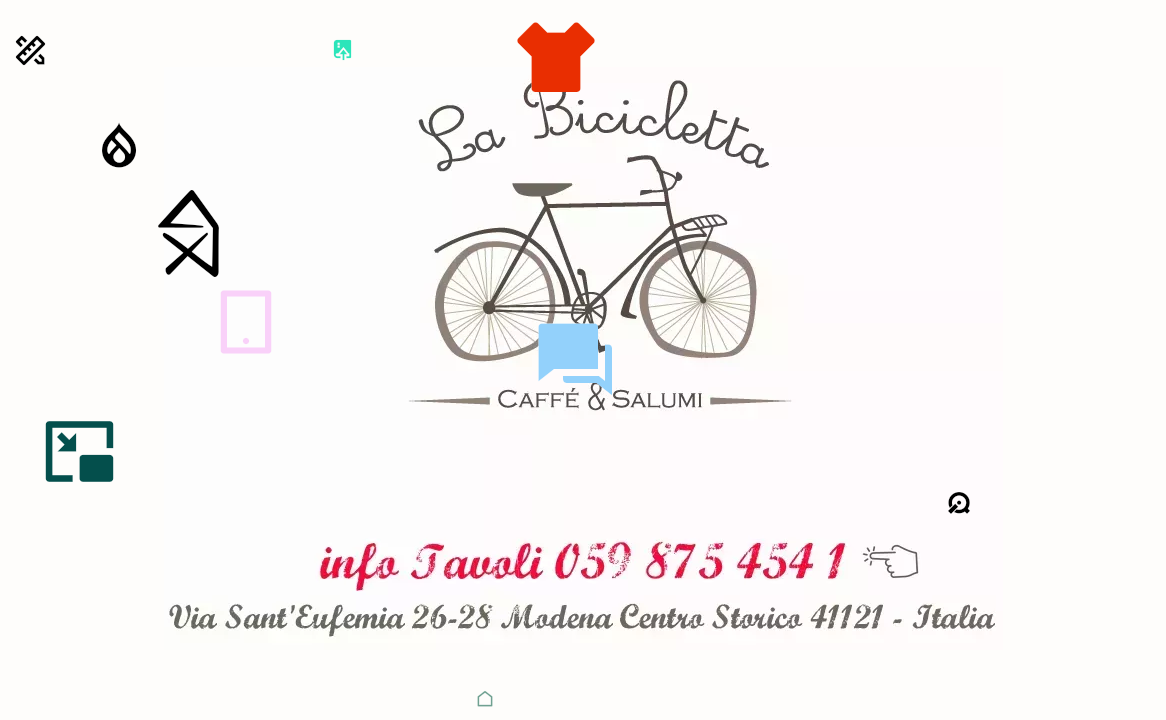 Image resolution: width=1166 pixels, height=720 pixels. What do you see at coordinates (485, 699) in the screenshot?
I see `navigate to home screen` at bounding box center [485, 699].